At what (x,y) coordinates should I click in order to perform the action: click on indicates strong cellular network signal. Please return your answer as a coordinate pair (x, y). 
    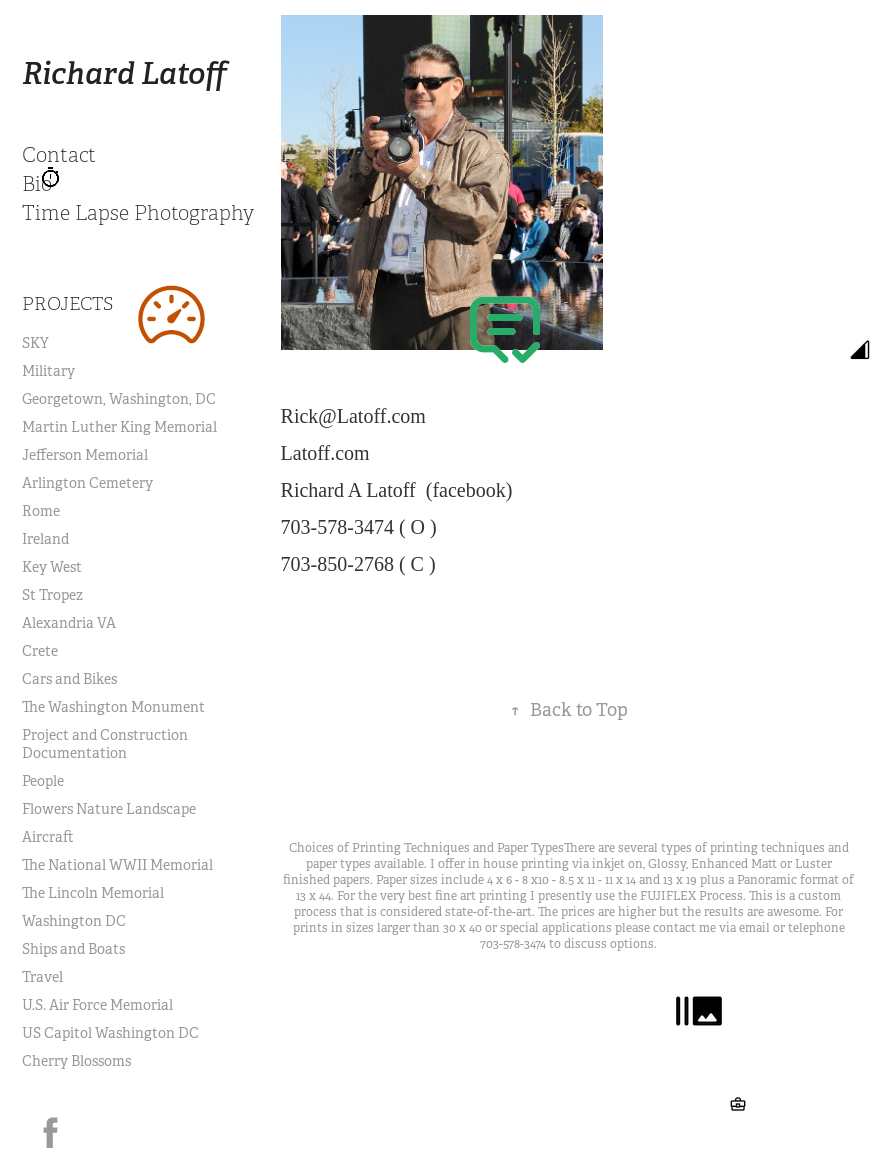
    Looking at the image, I should click on (861, 350).